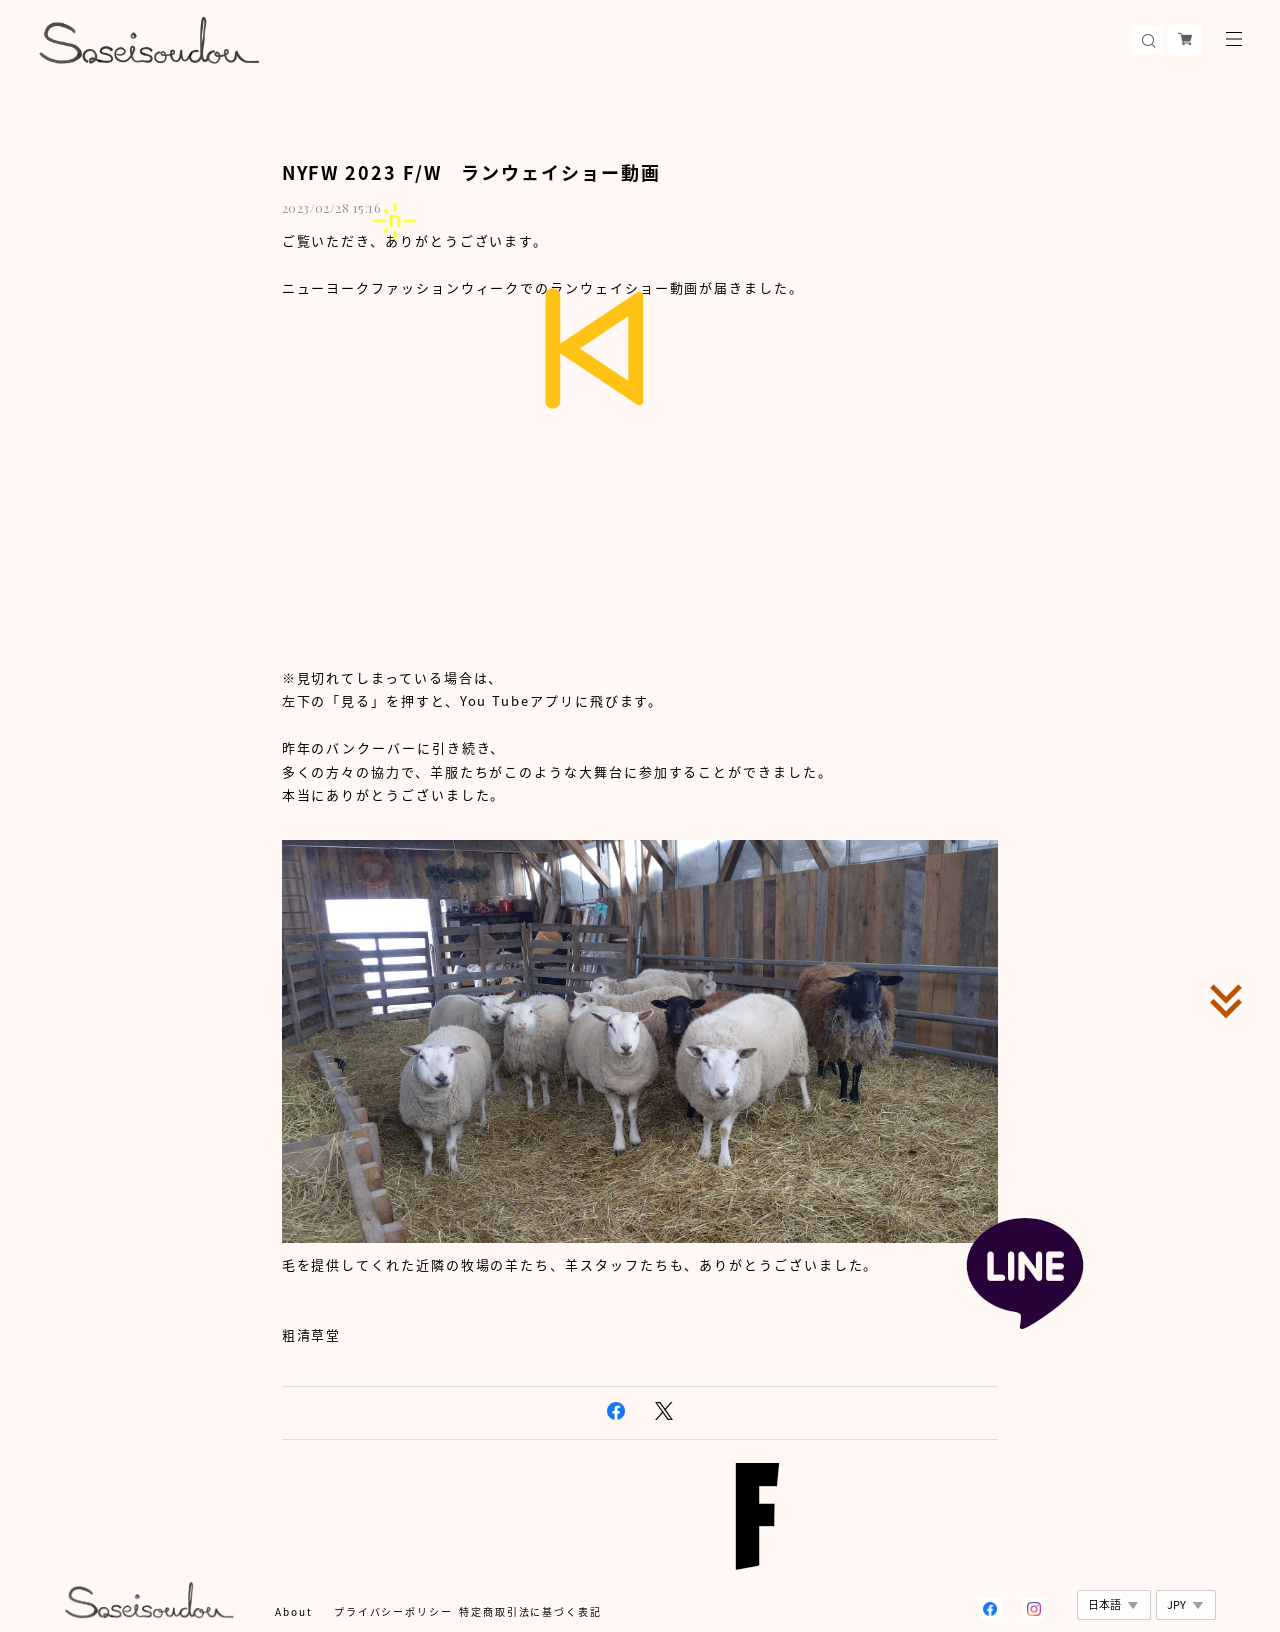 This screenshot has height=1632, width=1280. What do you see at coordinates (395, 221) in the screenshot?
I see `Netlify logo` at bounding box center [395, 221].